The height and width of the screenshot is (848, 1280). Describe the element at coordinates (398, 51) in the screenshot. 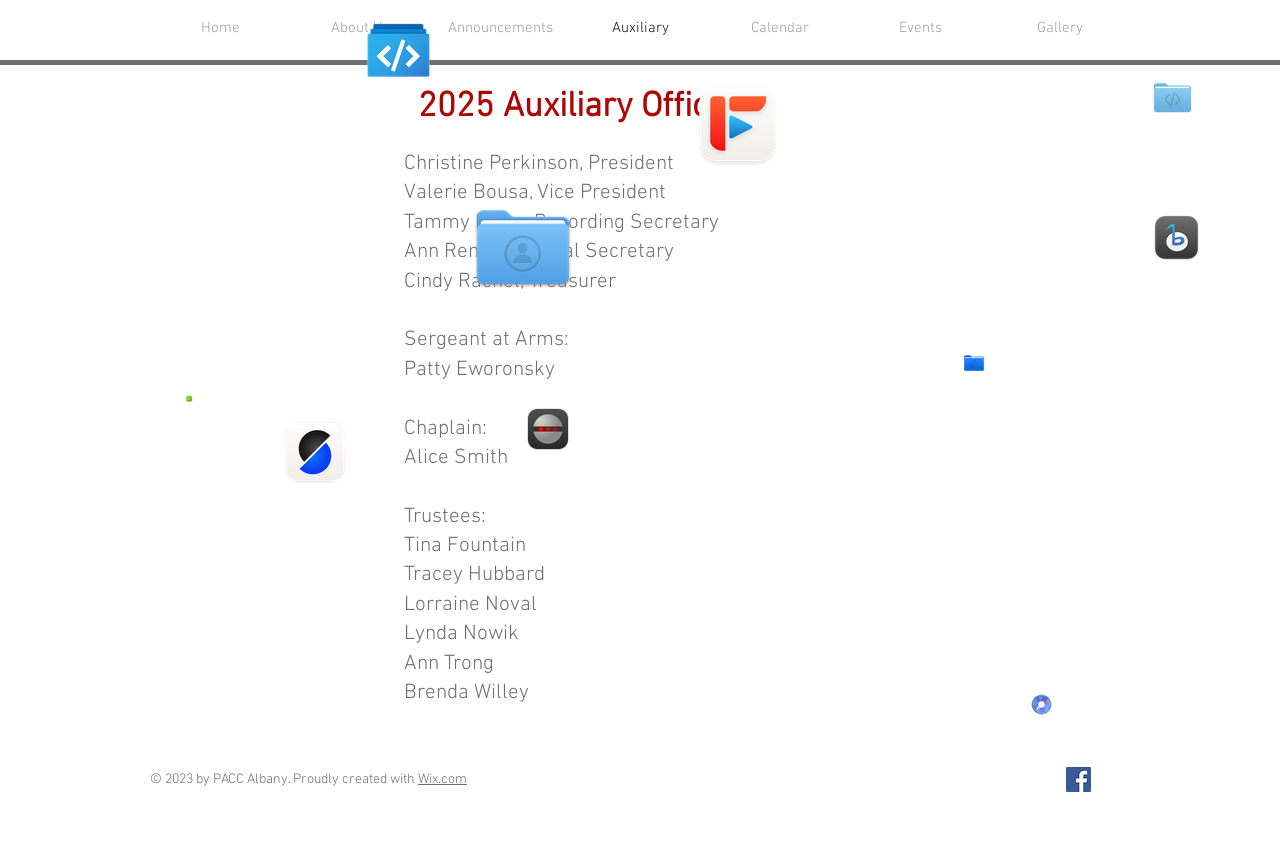

I see `open xaml application` at that location.